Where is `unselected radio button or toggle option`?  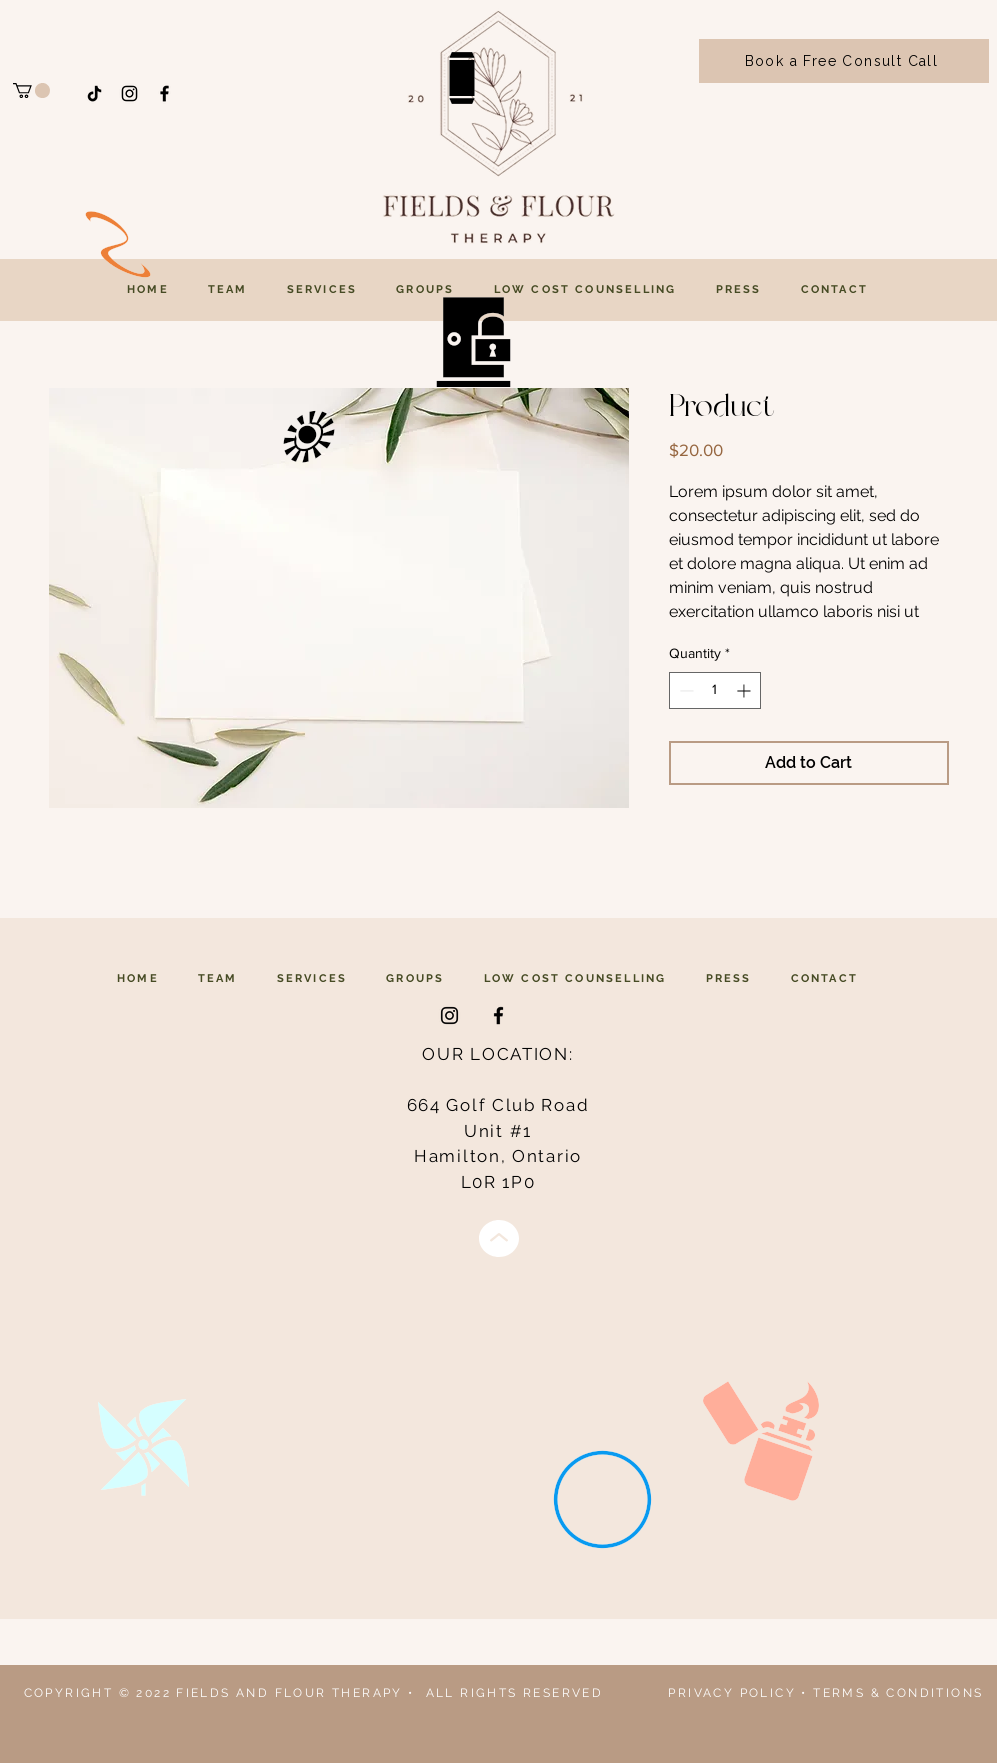
unselected radio button or toggle option is located at coordinates (602, 1499).